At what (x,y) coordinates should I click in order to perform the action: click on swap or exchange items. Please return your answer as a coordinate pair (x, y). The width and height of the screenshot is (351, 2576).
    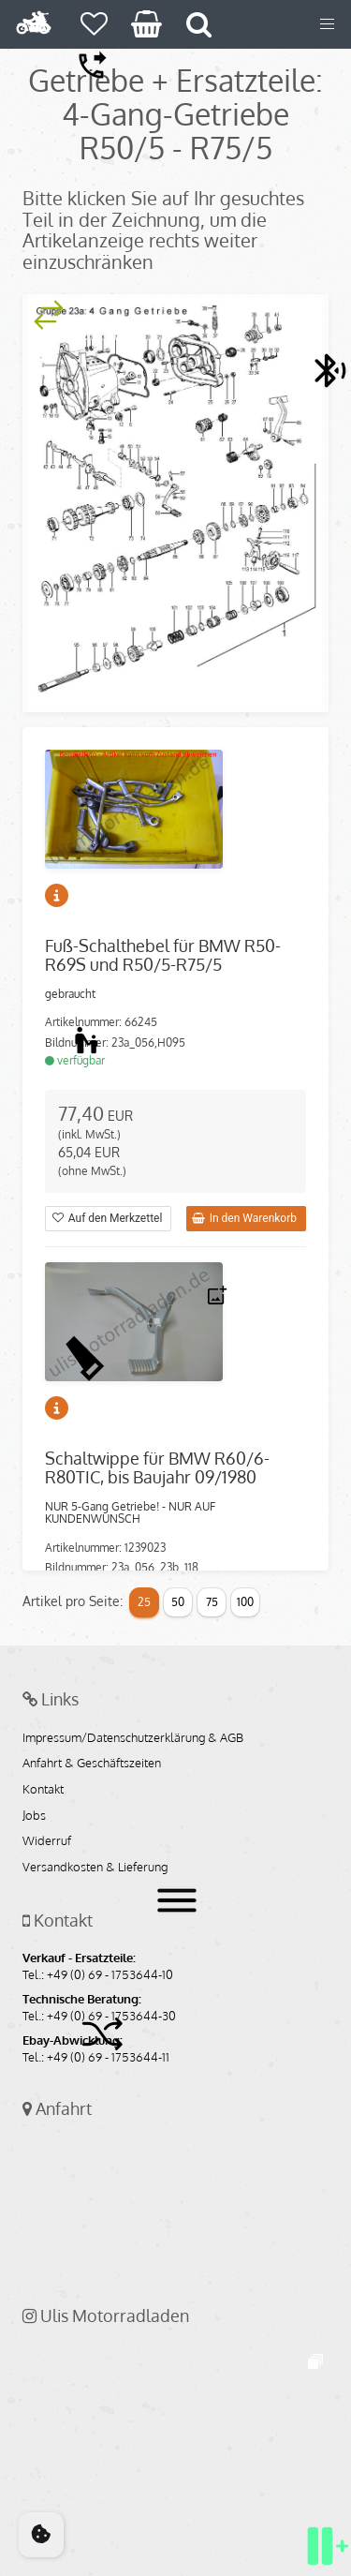
    Looking at the image, I should click on (49, 315).